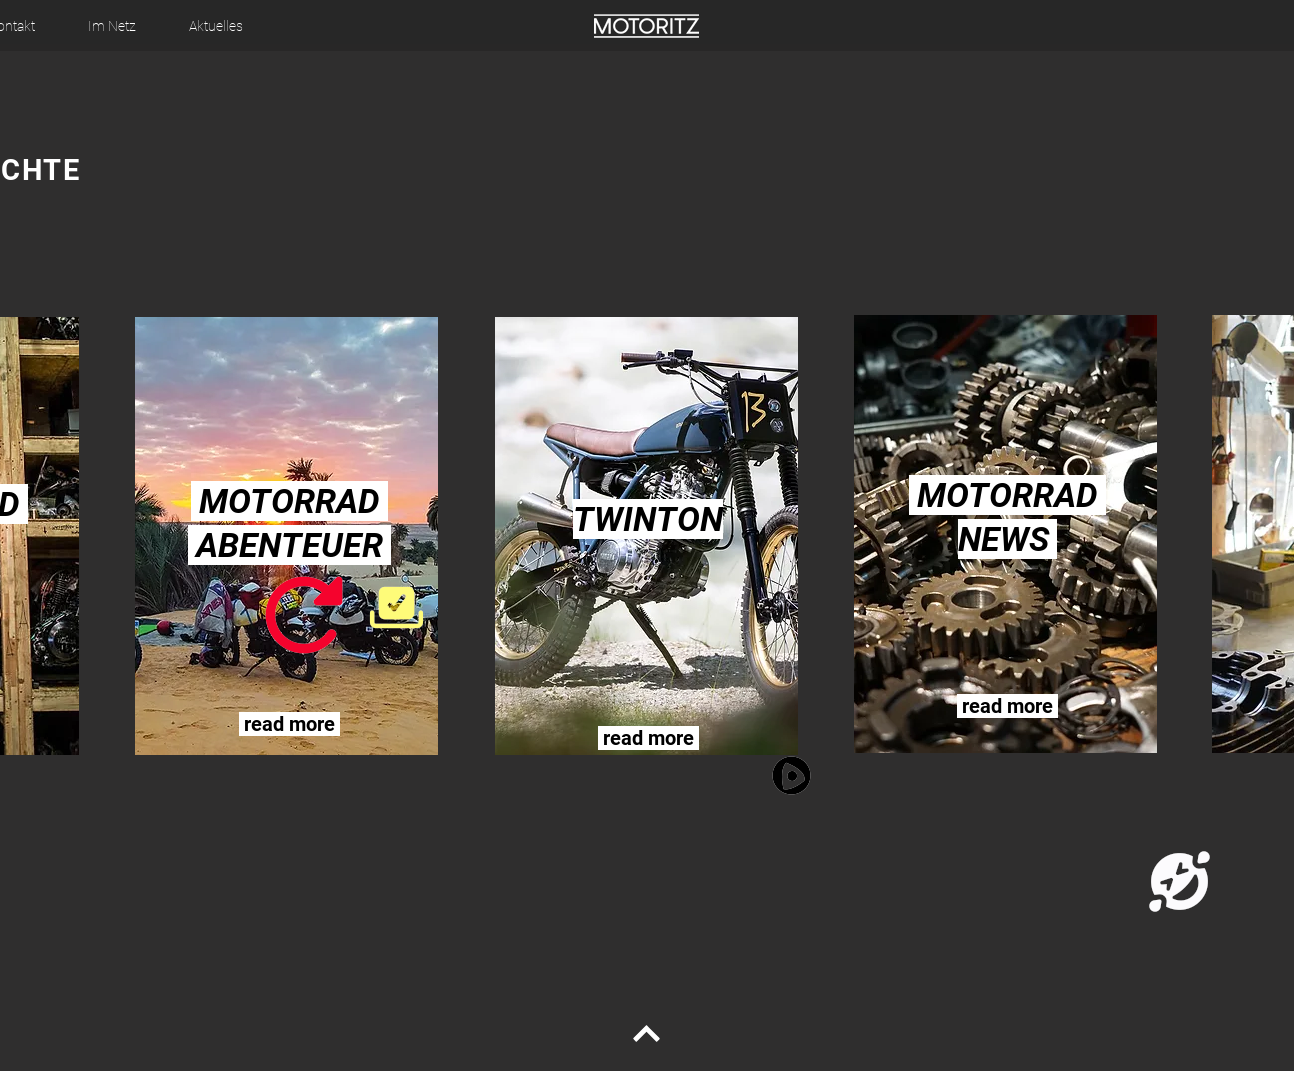 This screenshot has height=1071, width=1294. I want to click on centercode brand logo, so click(791, 775).